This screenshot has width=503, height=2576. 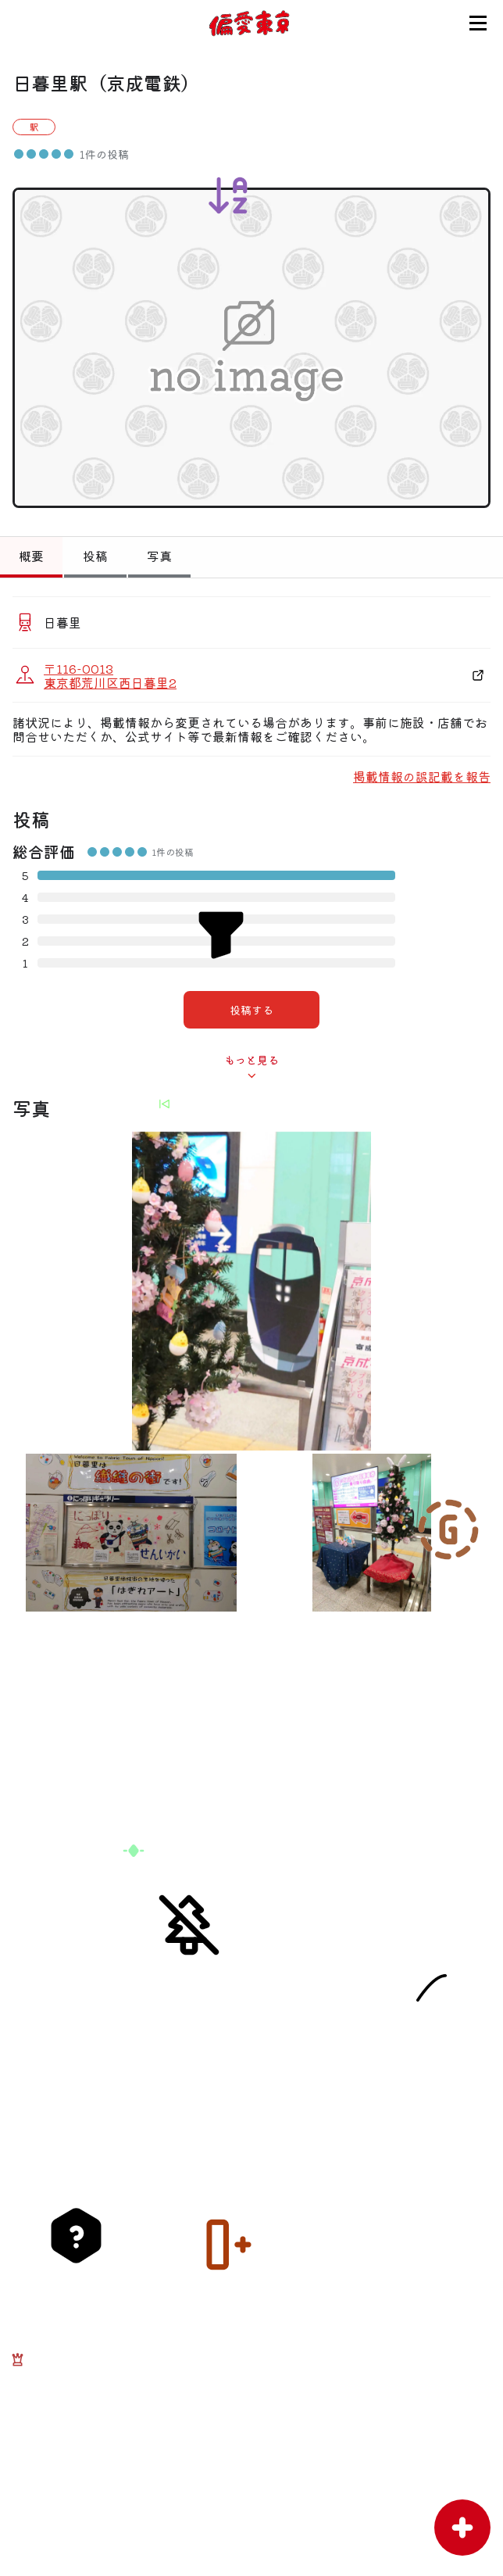 What do you see at coordinates (221, 934) in the screenshot?
I see `filter or sort content` at bounding box center [221, 934].